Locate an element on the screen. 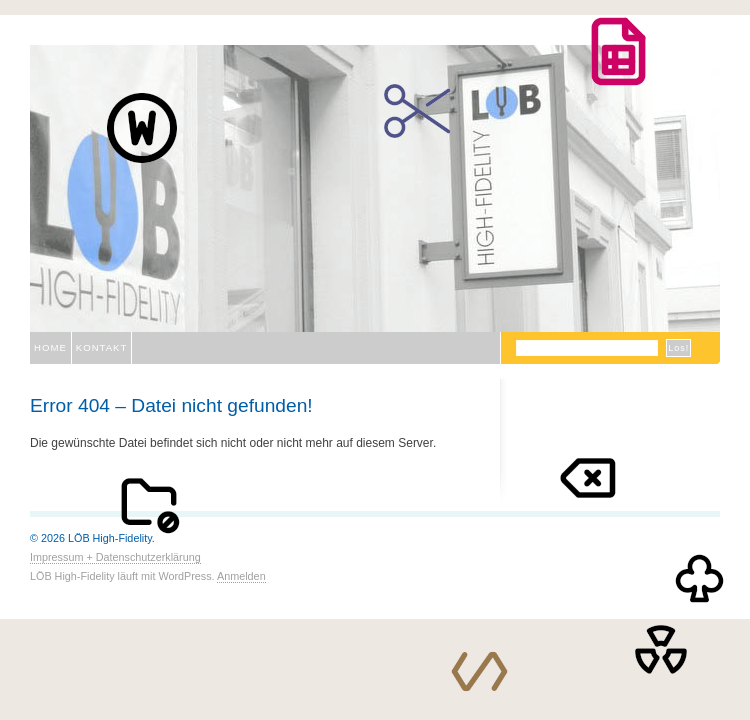 Image resolution: width=750 pixels, height=720 pixels. open a spreadsheet file is located at coordinates (618, 51).